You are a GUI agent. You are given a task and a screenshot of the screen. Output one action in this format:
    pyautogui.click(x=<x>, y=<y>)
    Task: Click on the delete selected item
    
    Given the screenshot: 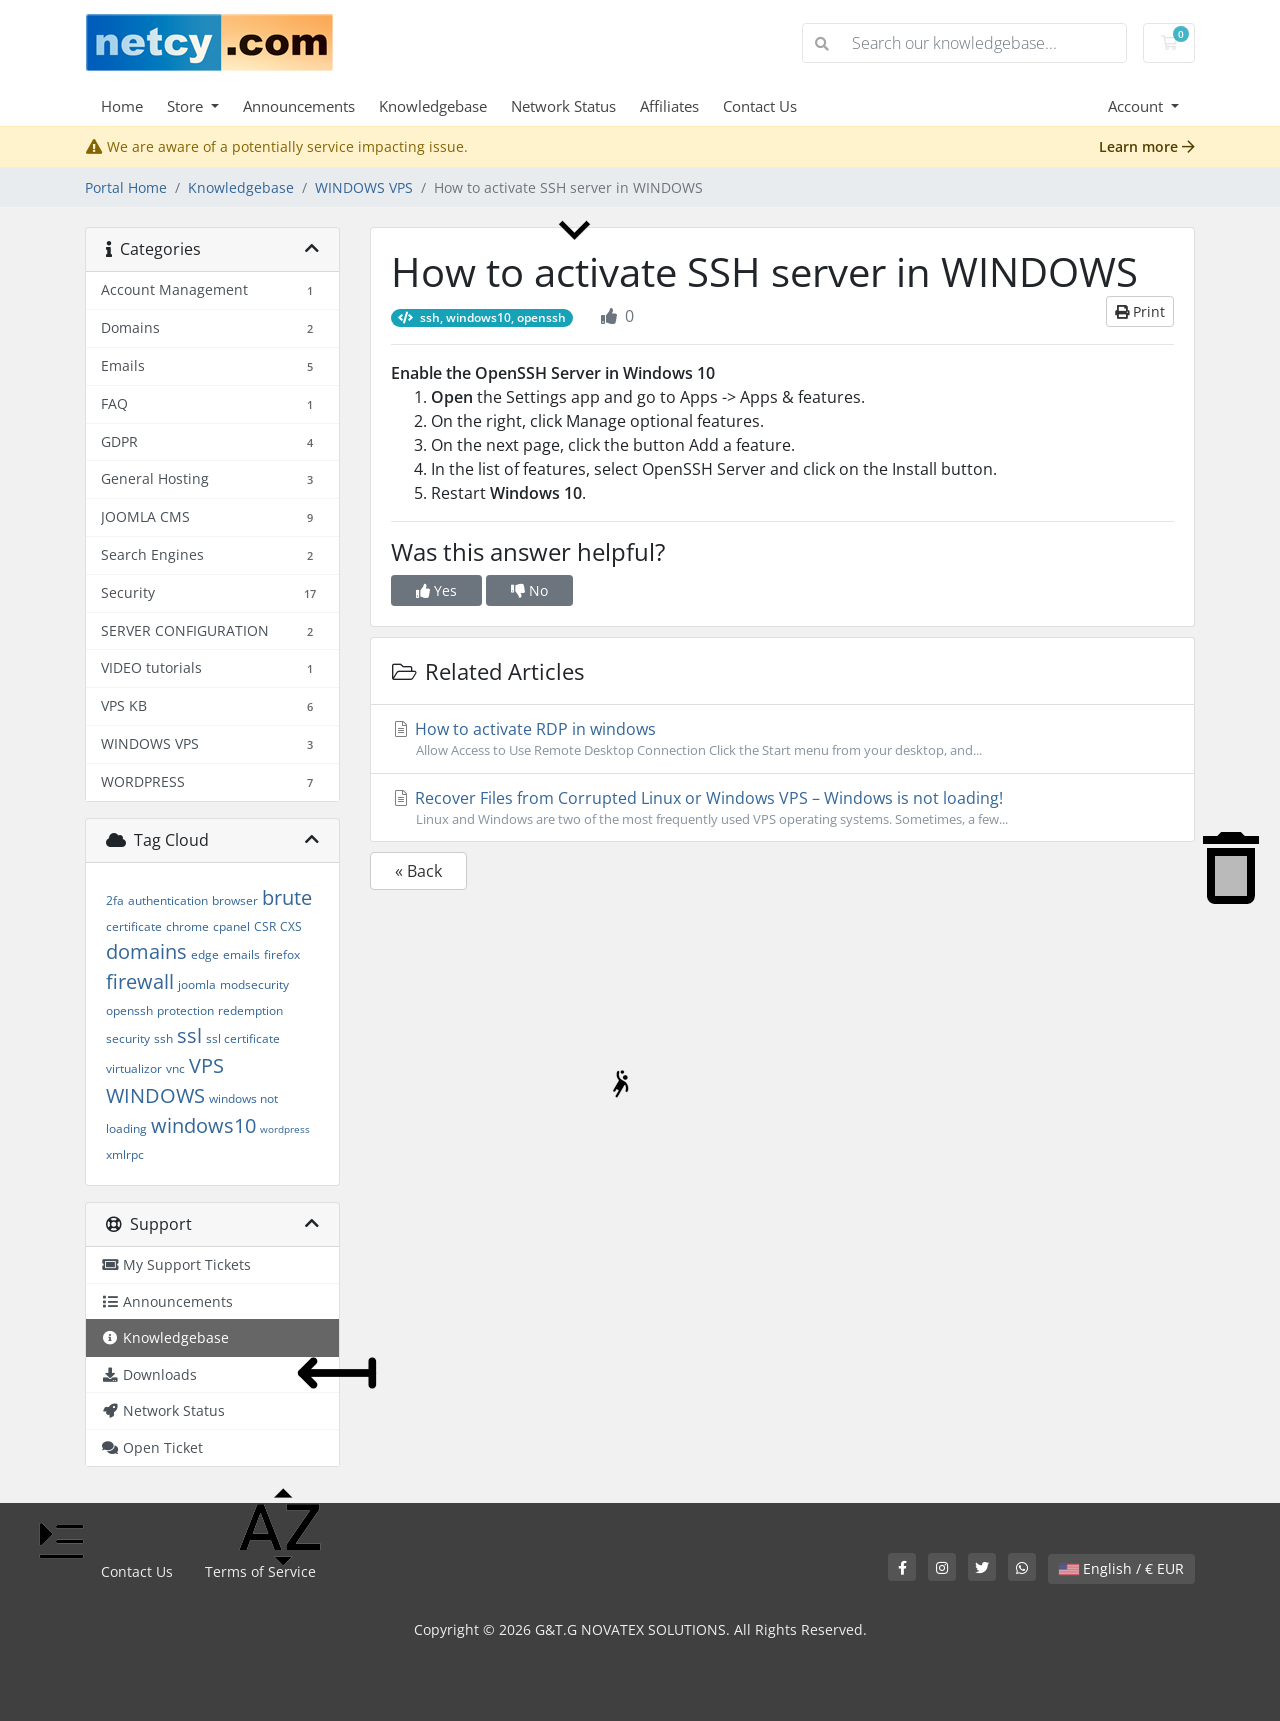 What is the action you would take?
    pyautogui.click(x=1231, y=868)
    